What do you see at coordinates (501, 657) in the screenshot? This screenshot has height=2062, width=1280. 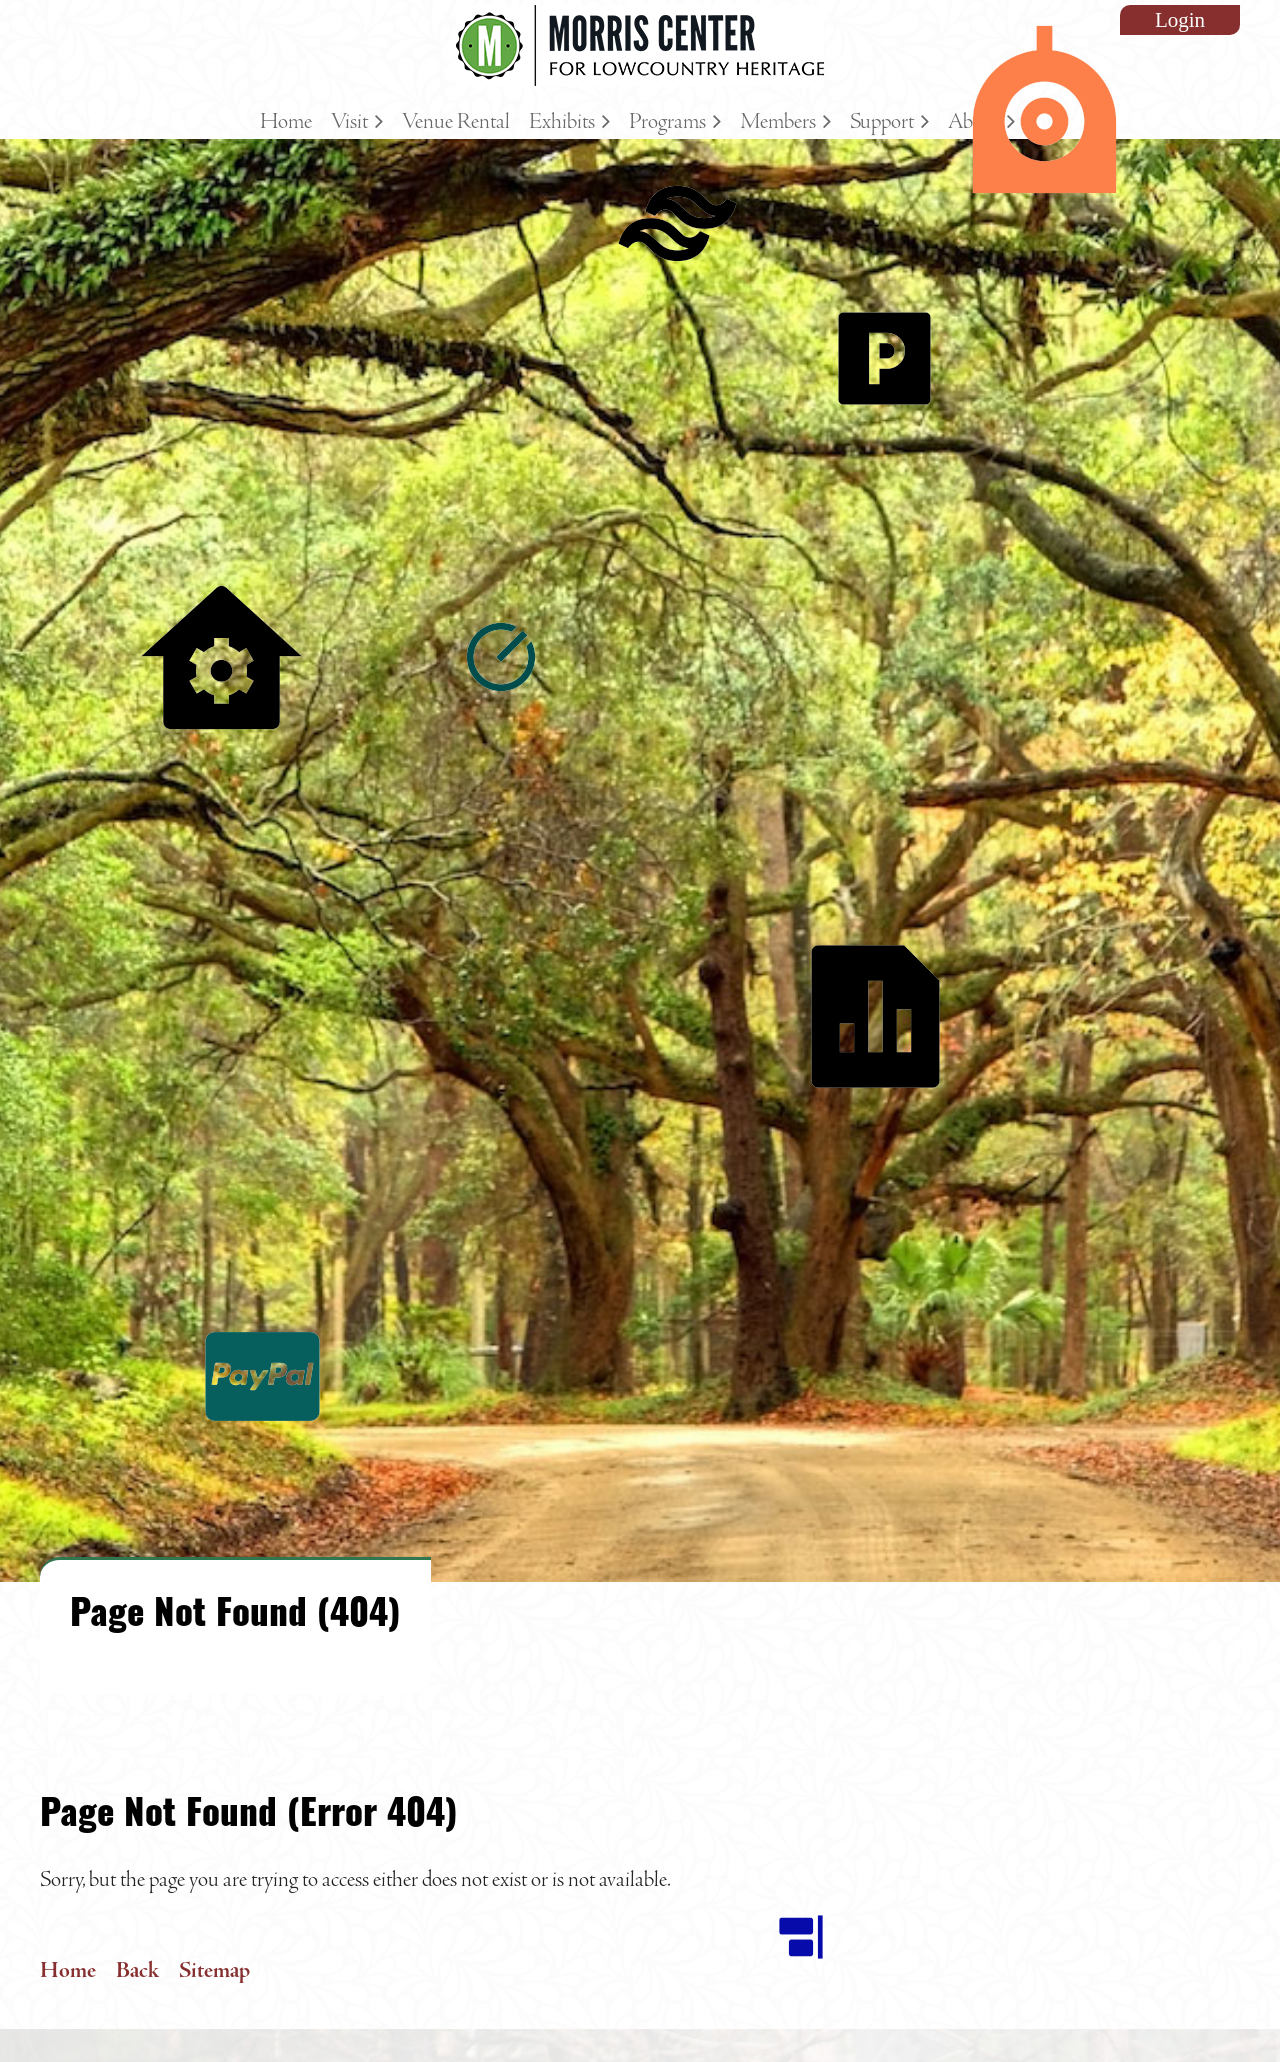 I see `access navigation or compass features` at bounding box center [501, 657].